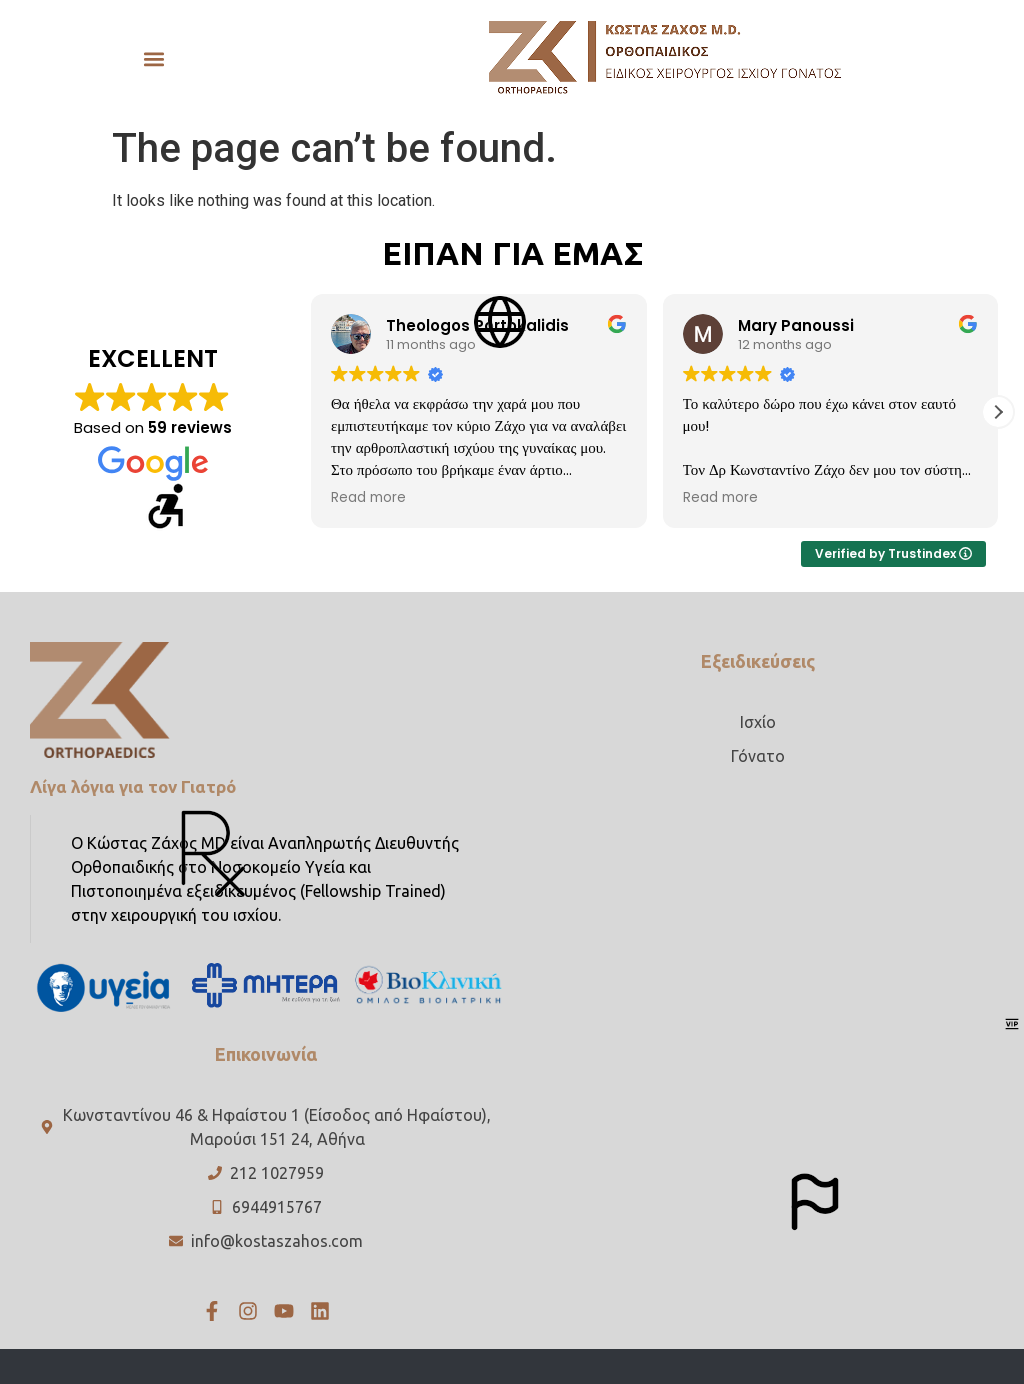 This screenshot has width=1024, height=1384. What do you see at coordinates (209, 853) in the screenshot?
I see `view prescription details` at bounding box center [209, 853].